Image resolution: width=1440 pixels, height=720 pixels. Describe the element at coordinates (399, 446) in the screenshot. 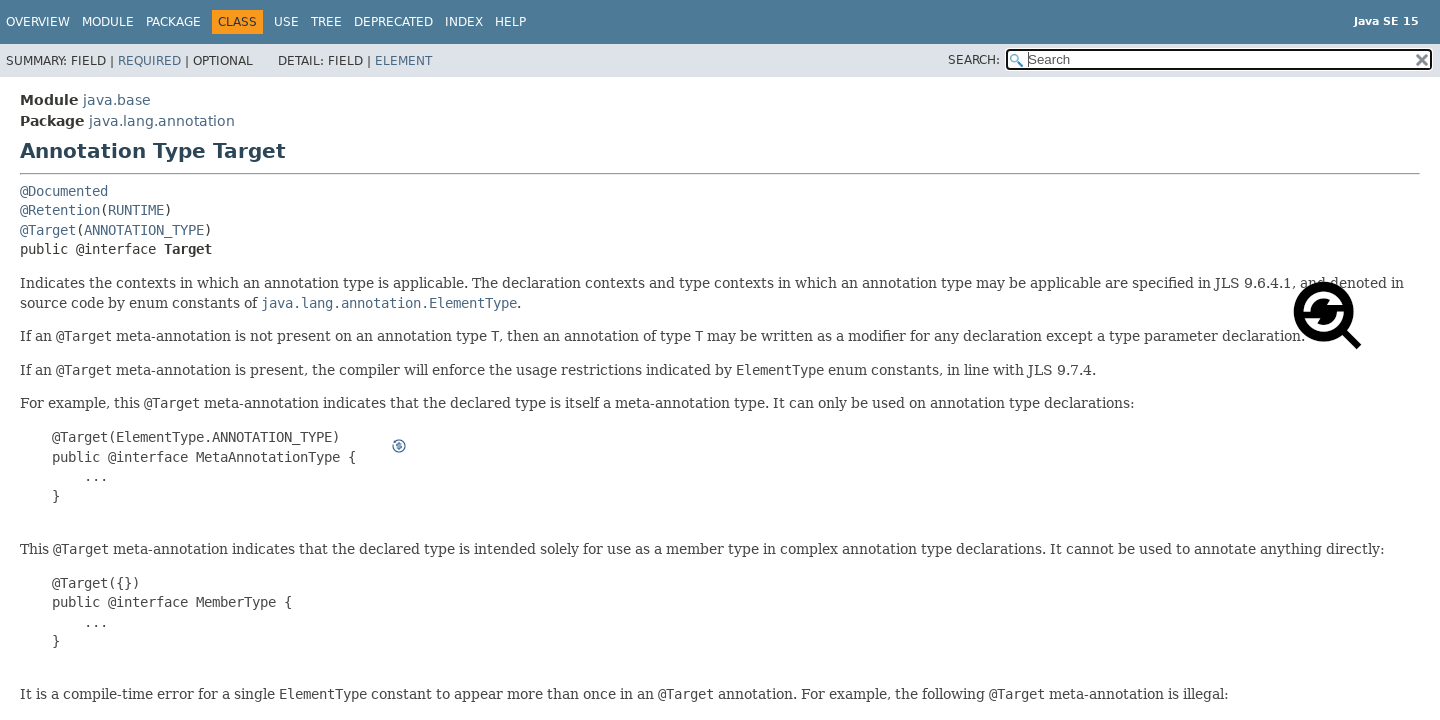

I see `request a refund for a purchase` at that location.